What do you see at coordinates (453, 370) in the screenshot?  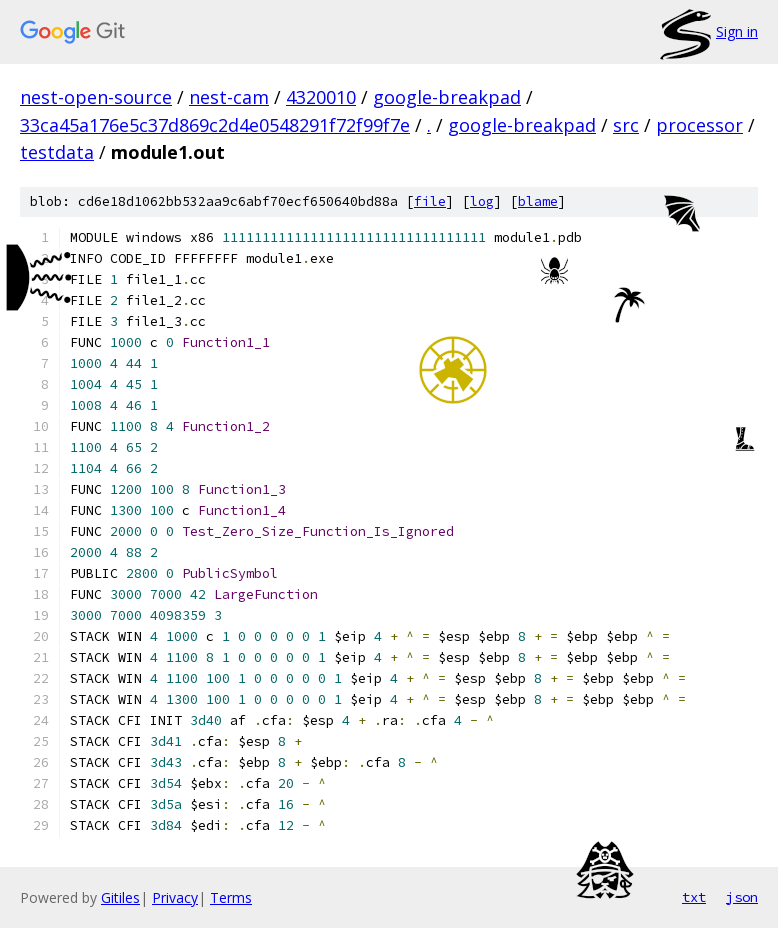 I see `view radar or detection range settings` at bounding box center [453, 370].